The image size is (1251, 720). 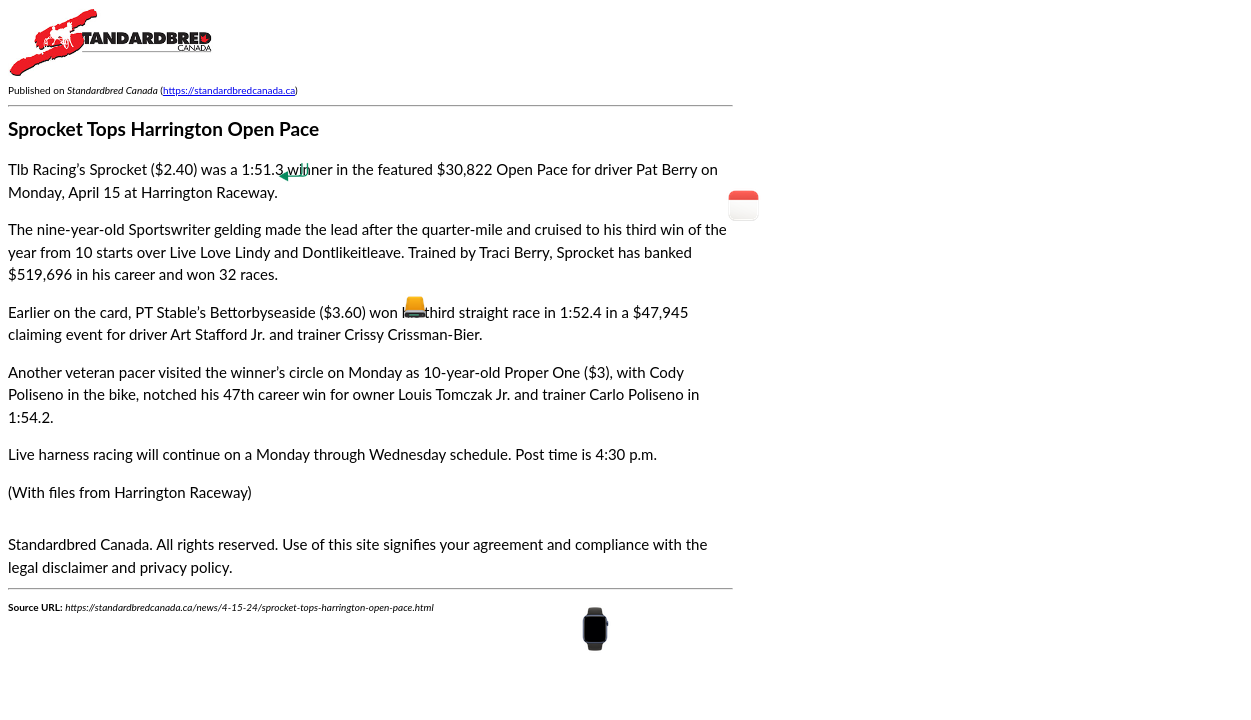 What do you see at coordinates (595, 629) in the screenshot?
I see `apple watch series 6 device icon` at bounding box center [595, 629].